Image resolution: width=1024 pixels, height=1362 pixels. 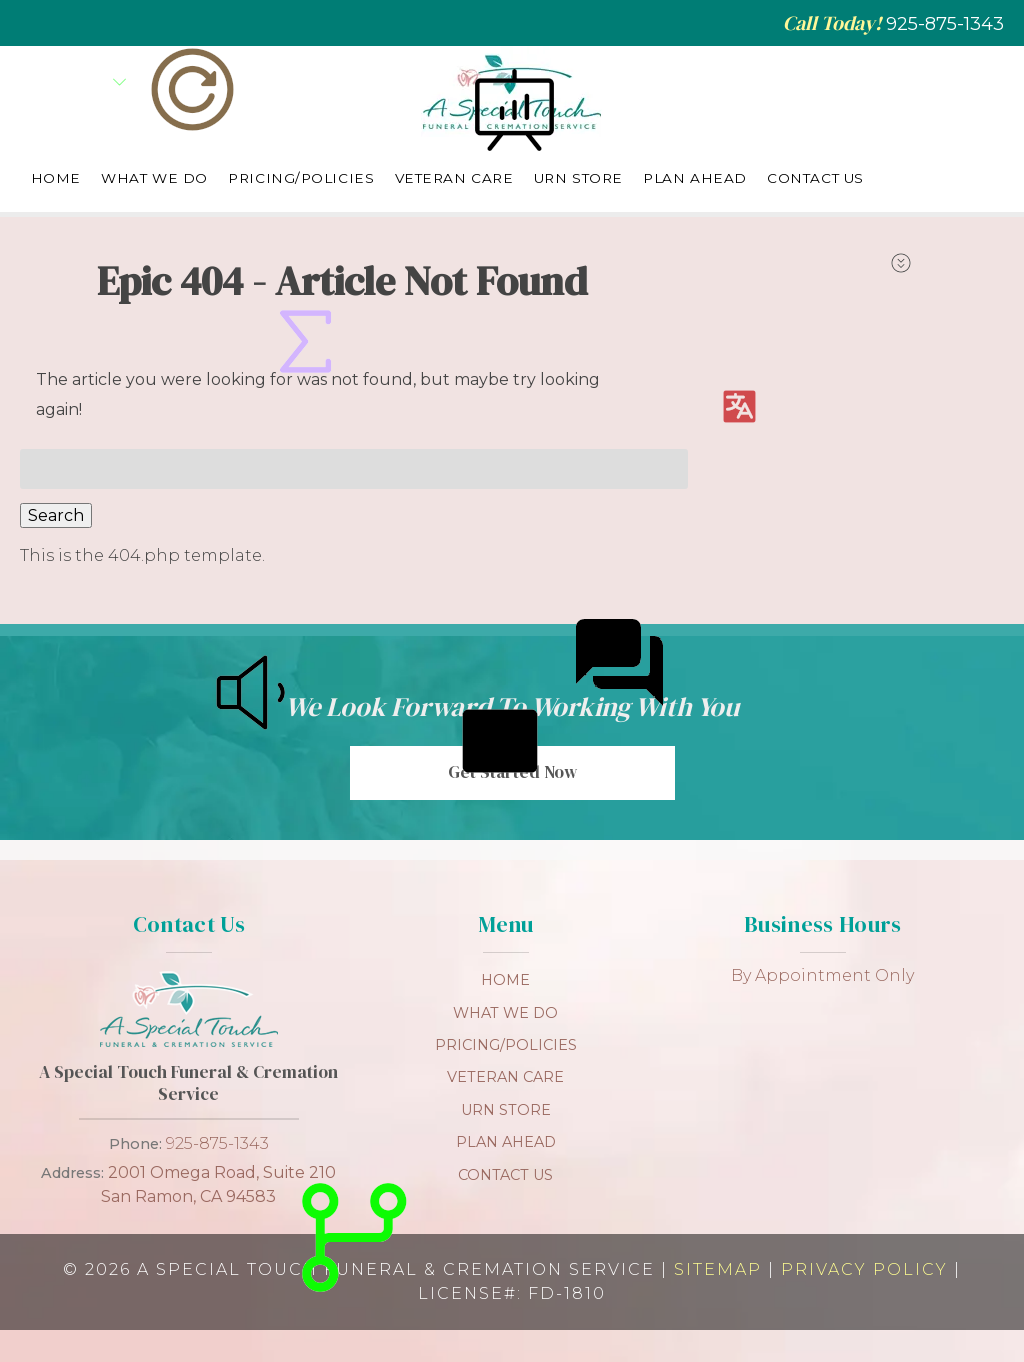 I want to click on calculate sum or total of selected values, so click(x=305, y=341).